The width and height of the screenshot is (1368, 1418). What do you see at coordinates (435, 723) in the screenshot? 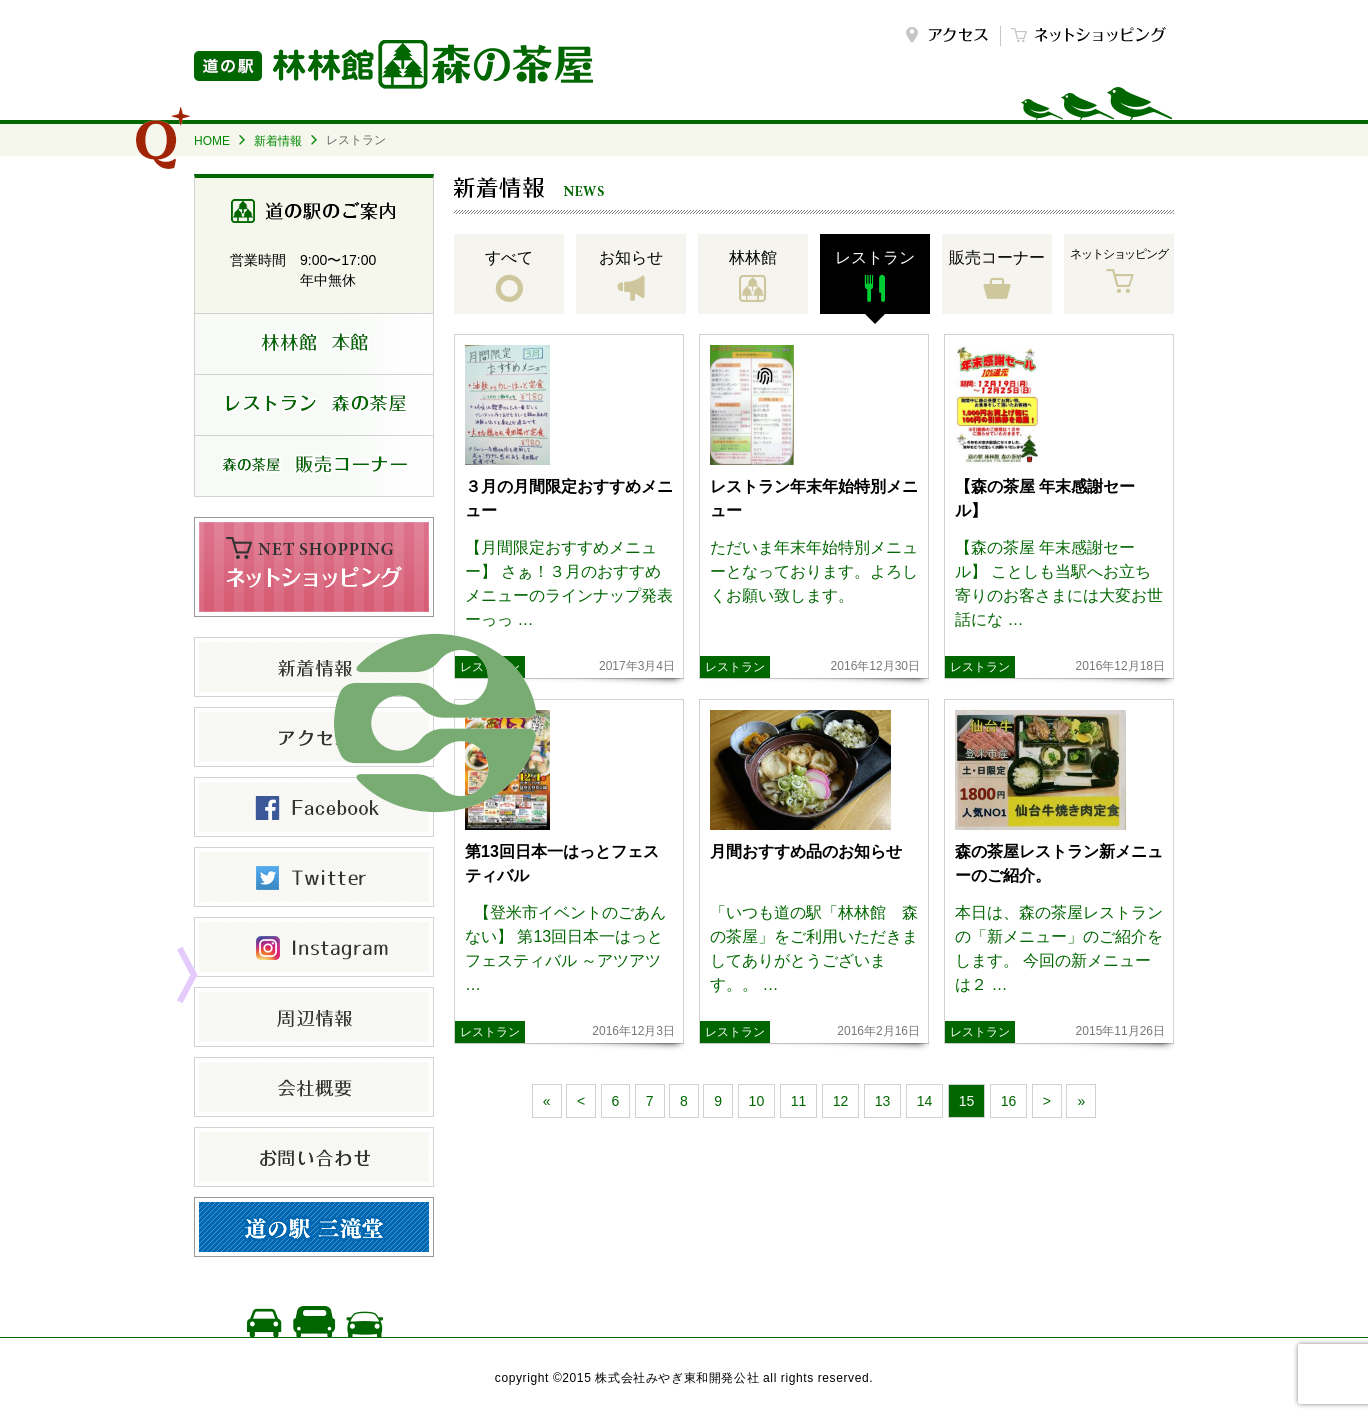
I see `connect to dlna-enabled devices for media streaming` at bounding box center [435, 723].